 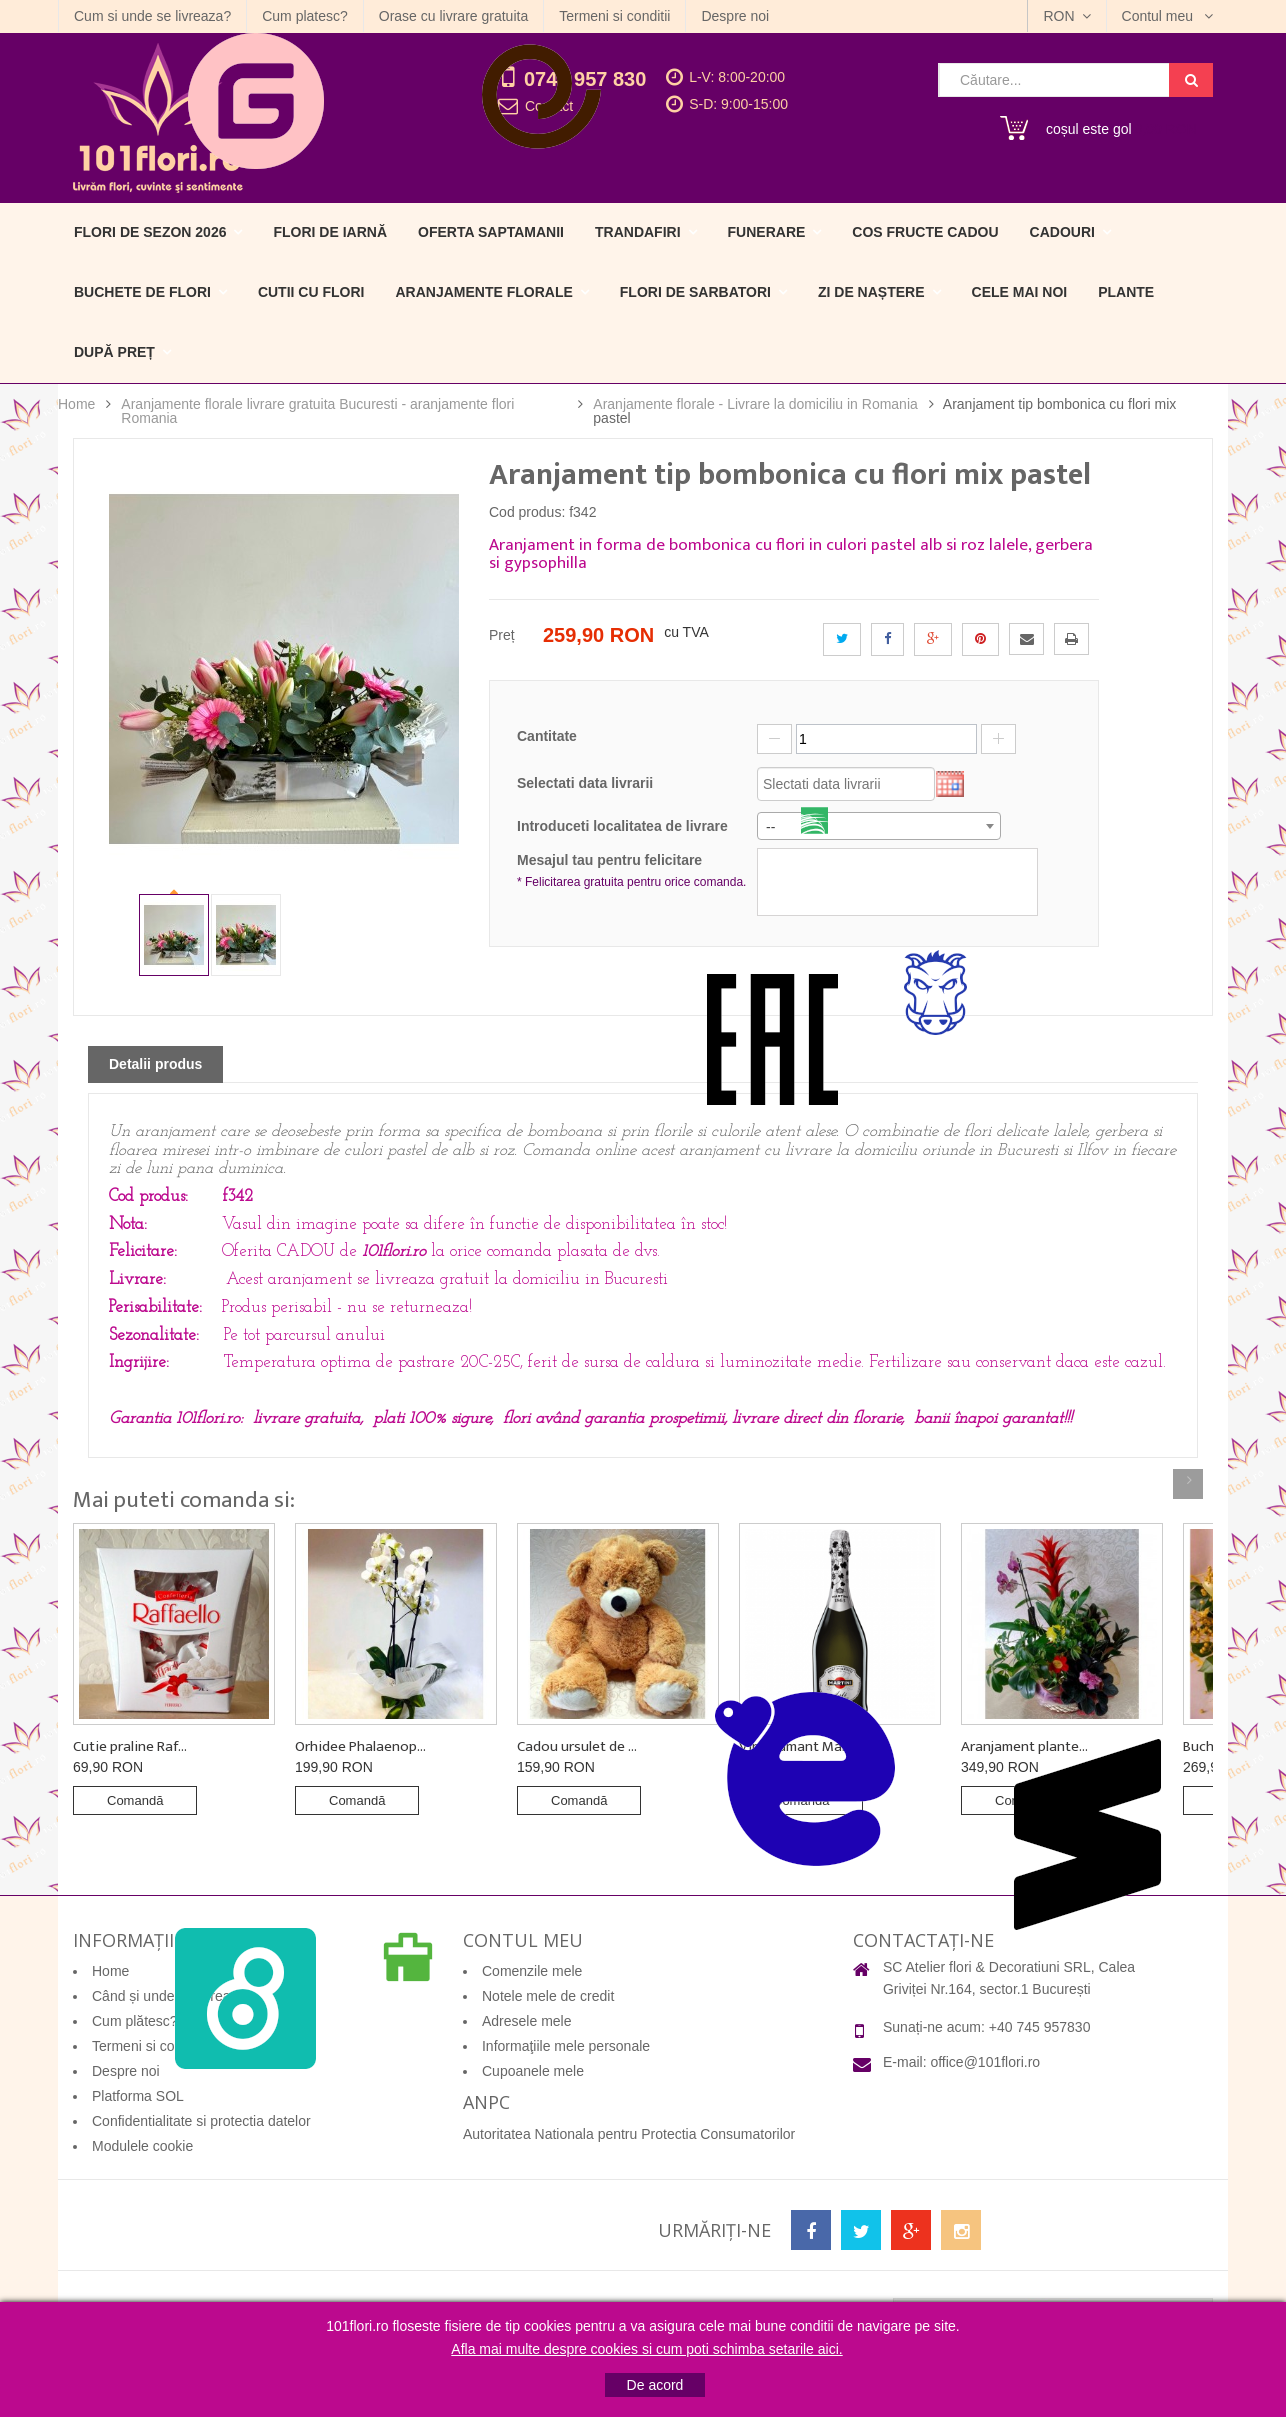 What do you see at coordinates (805, 1779) in the screenshot?
I see `open the ente app` at bounding box center [805, 1779].